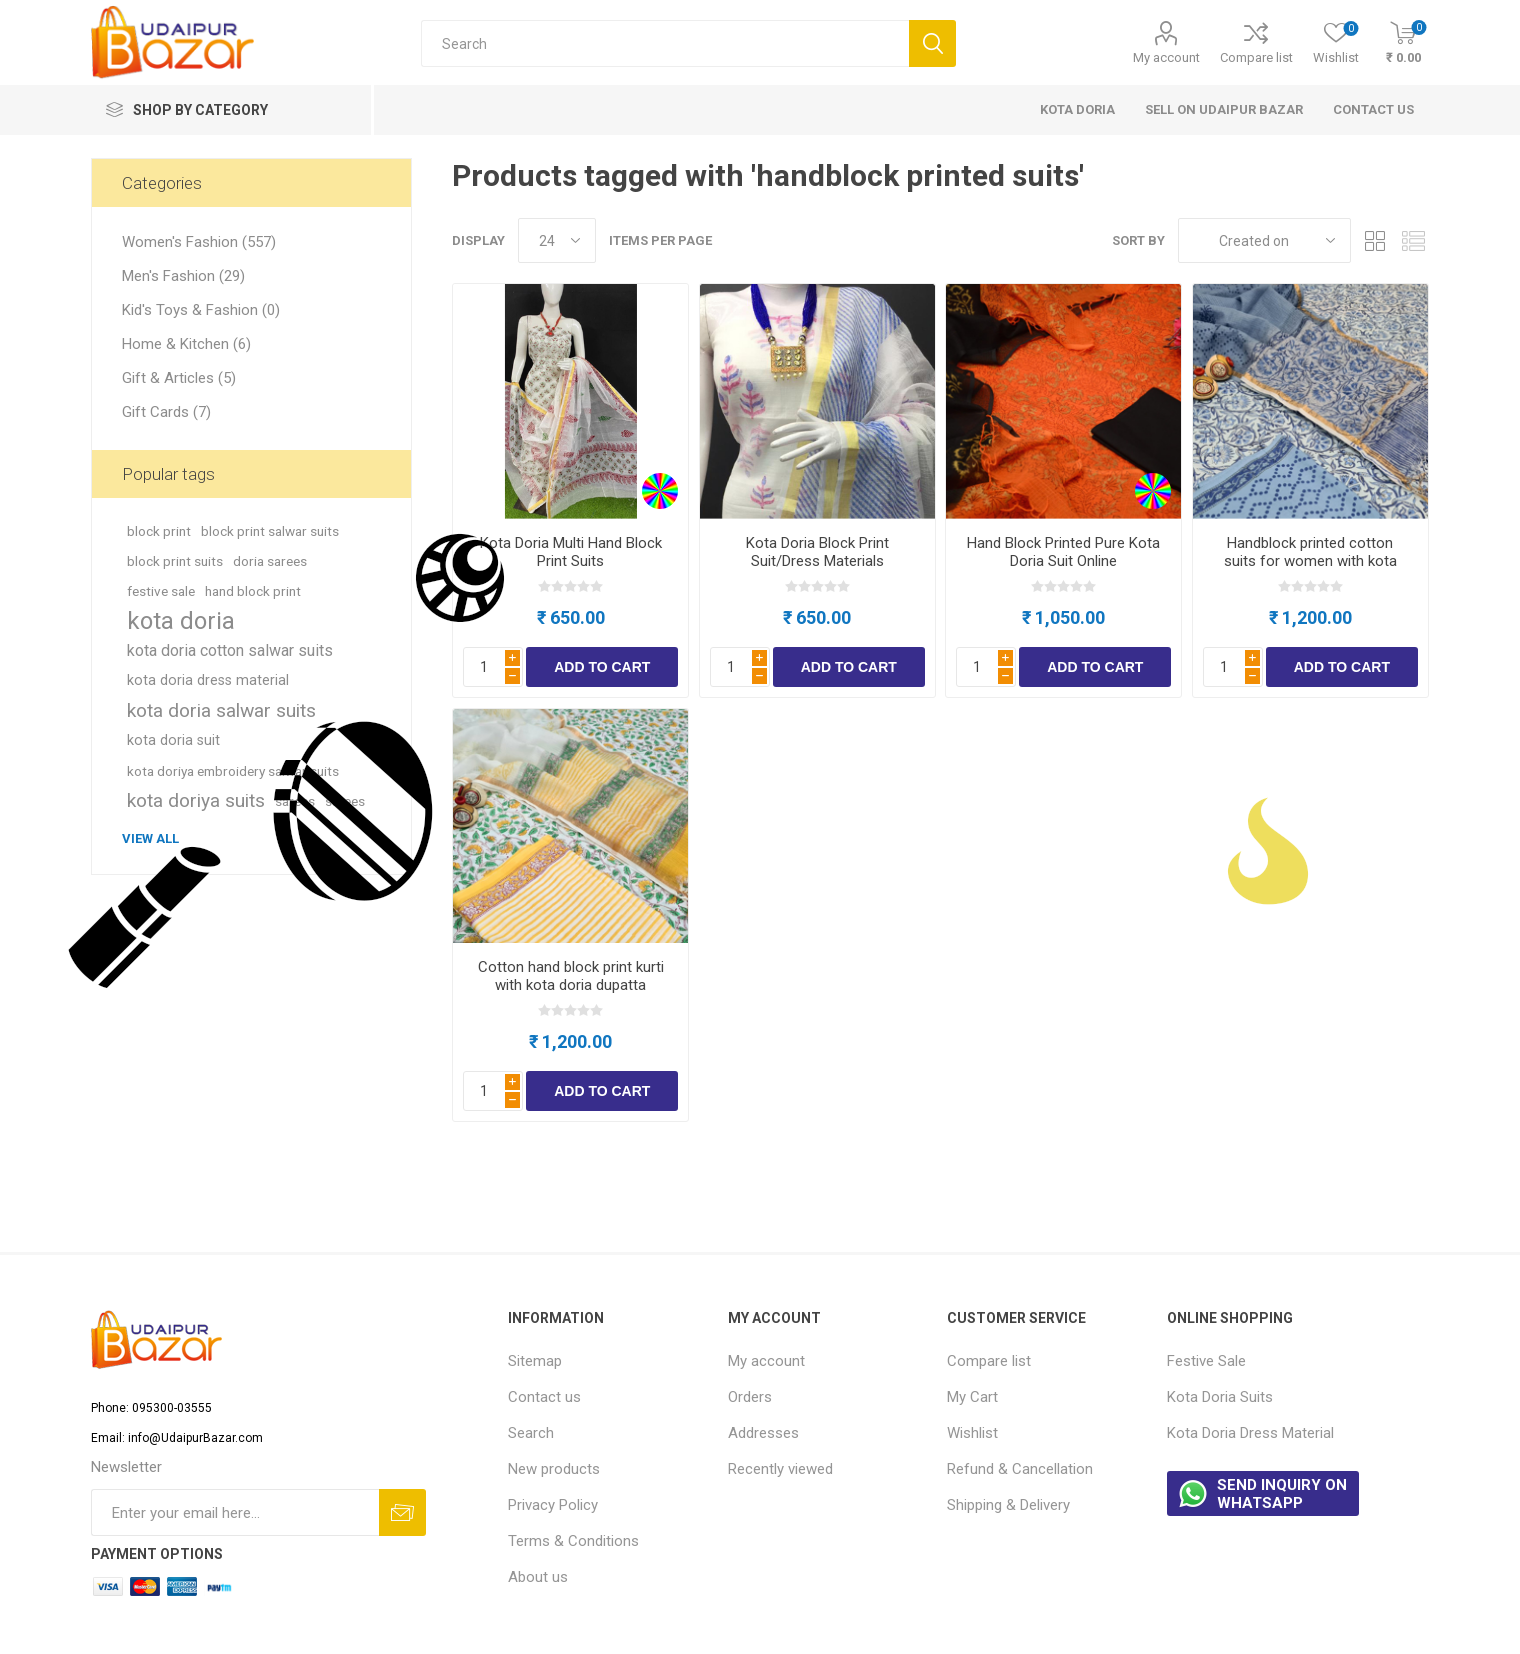 The height and width of the screenshot is (1654, 1520). I want to click on indicates hot or trending content, so click(1268, 851).